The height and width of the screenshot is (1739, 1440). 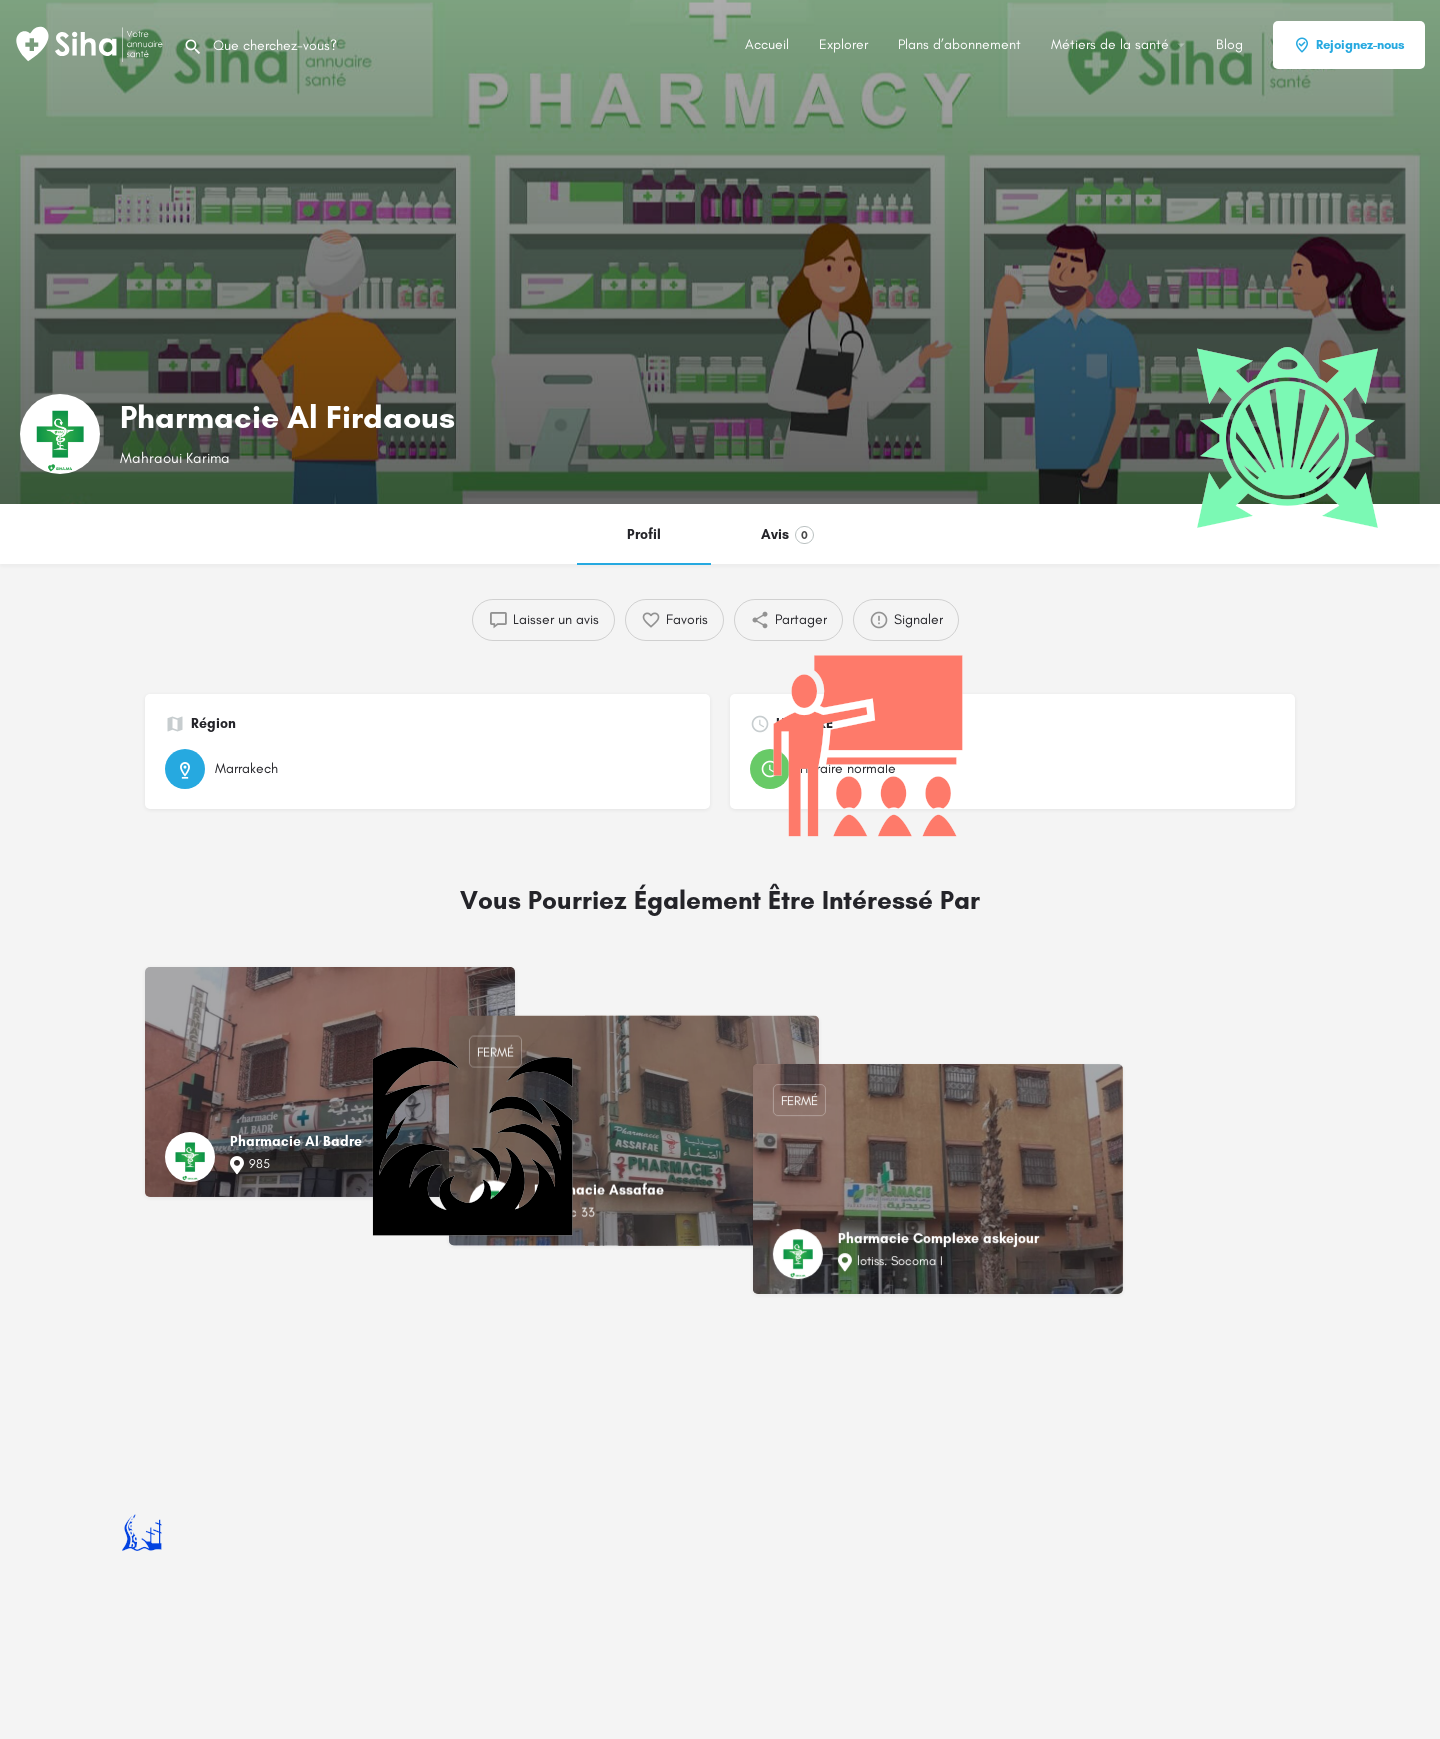 What do you see at coordinates (142, 1532) in the screenshot?
I see `sea monster encounter or kraken attack event` at bounding box center [142, 1532].